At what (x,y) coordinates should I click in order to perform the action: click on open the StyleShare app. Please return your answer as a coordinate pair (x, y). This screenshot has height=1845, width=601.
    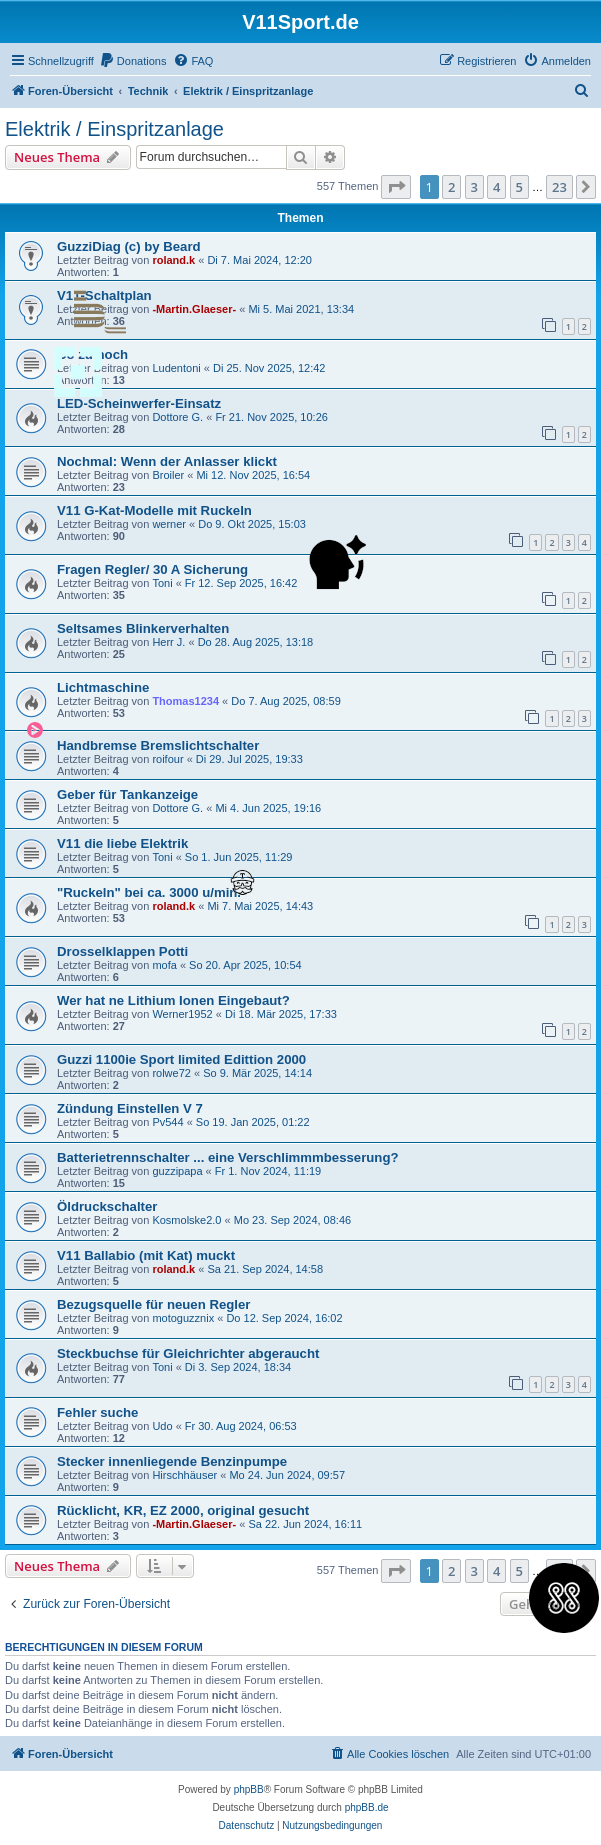
    Looking at the image, I should click on (564, 1598).